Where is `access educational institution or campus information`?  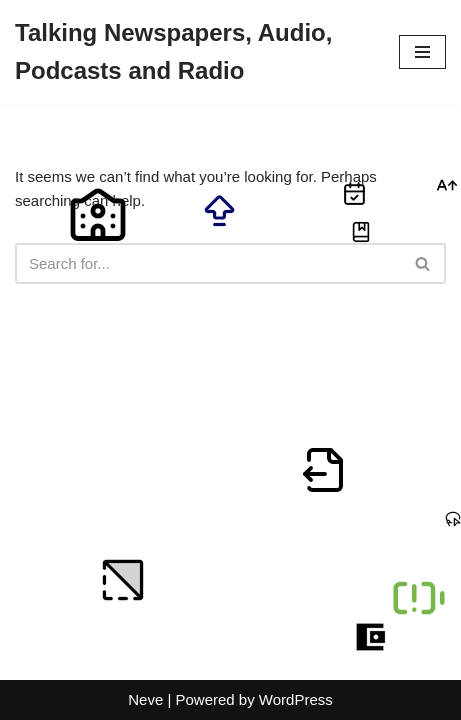
access educational institution or campus information is located at coordinates (98, 216).